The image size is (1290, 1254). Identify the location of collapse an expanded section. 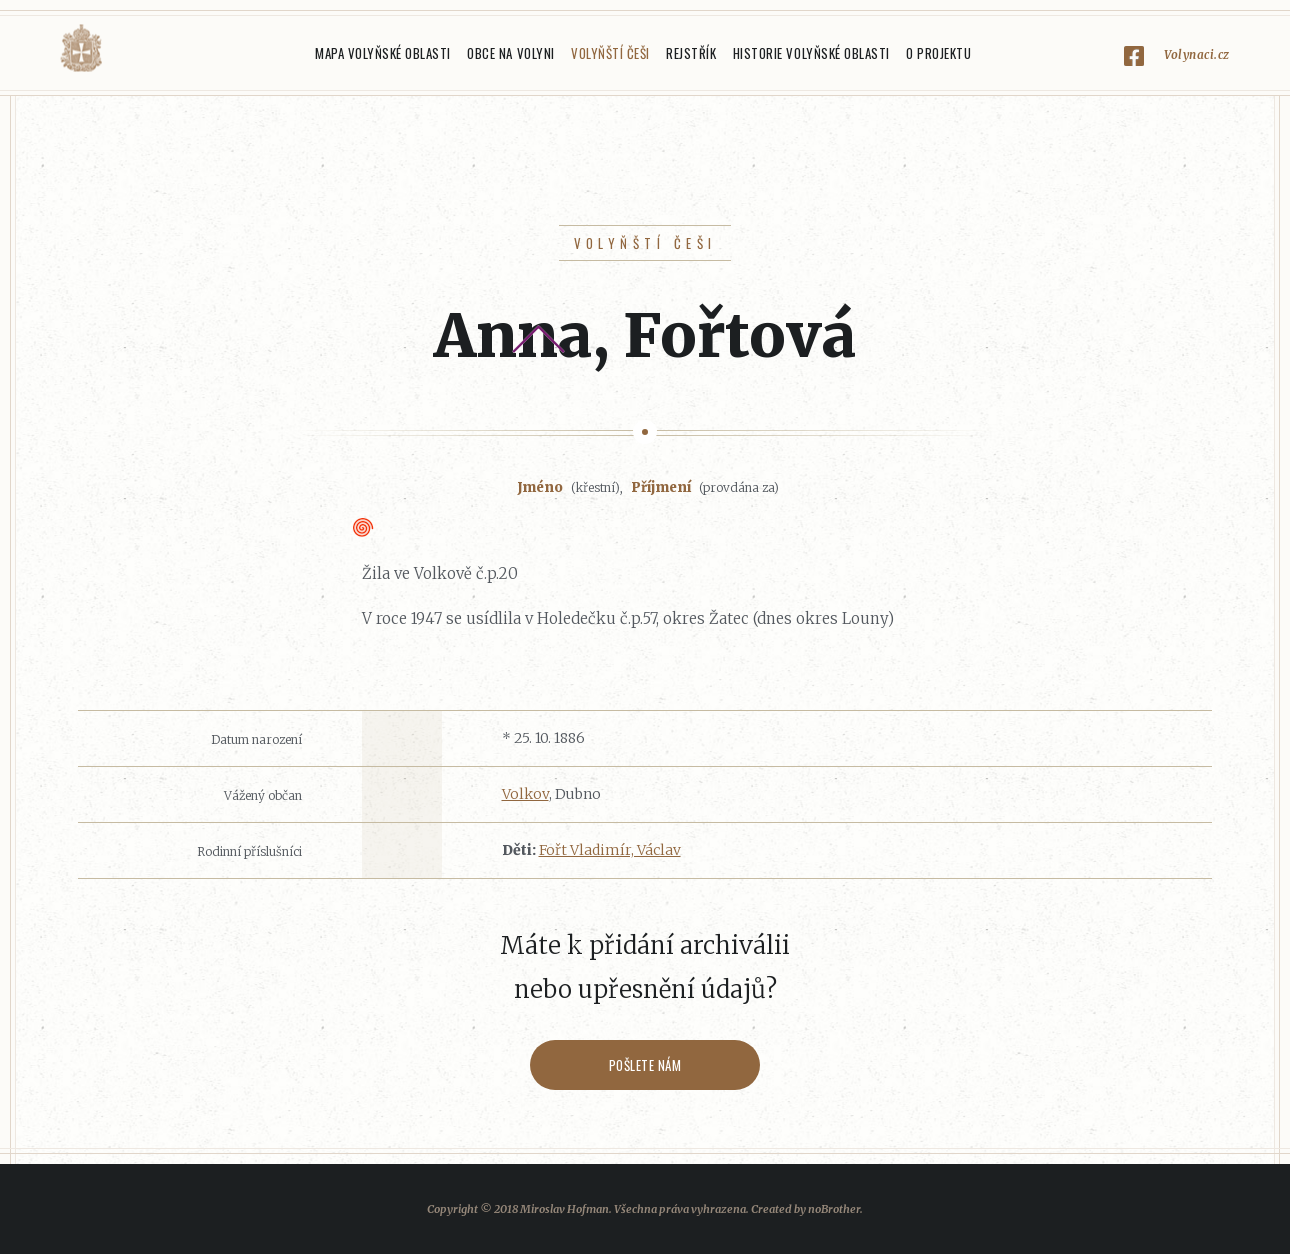
(538, 341).